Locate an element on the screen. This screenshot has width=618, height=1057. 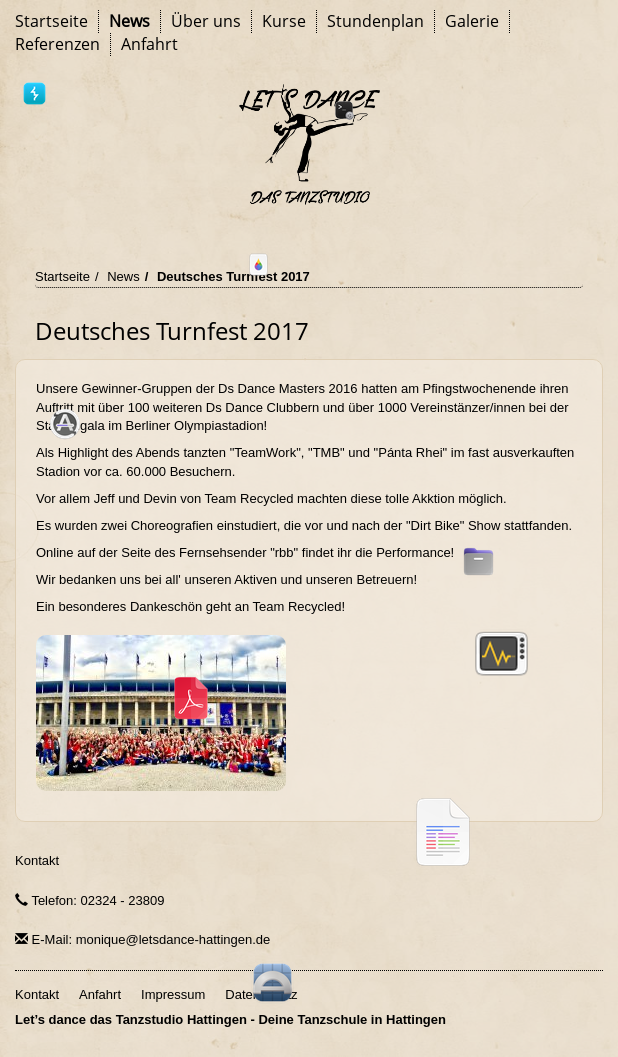
a script or code file is located at coordinates (443, 832).